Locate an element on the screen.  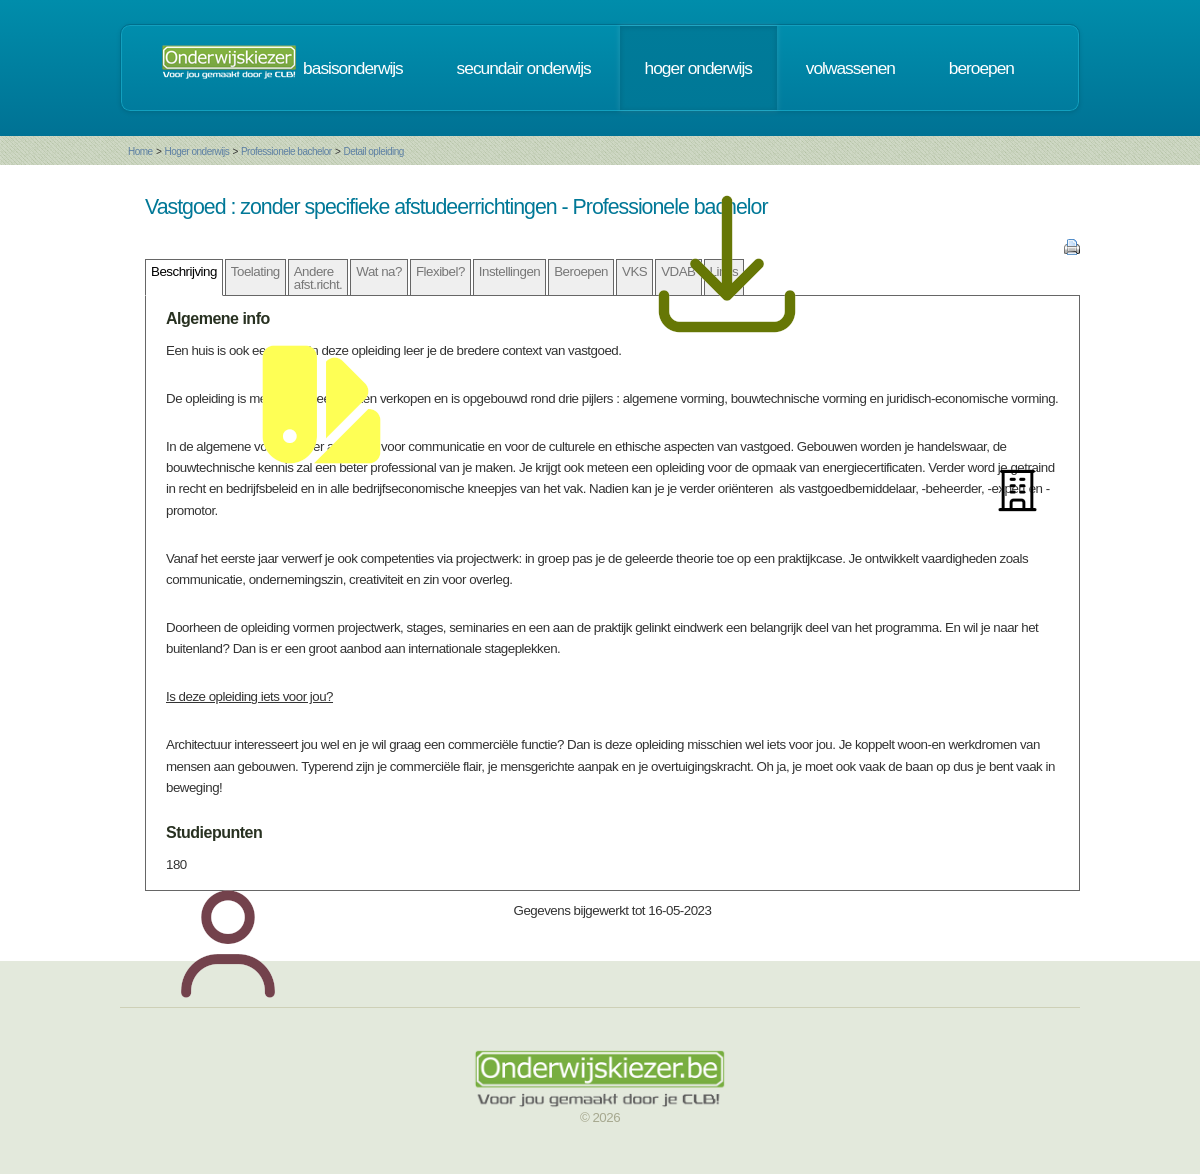
access color palette or theme options is located at coordinates (321, 404).